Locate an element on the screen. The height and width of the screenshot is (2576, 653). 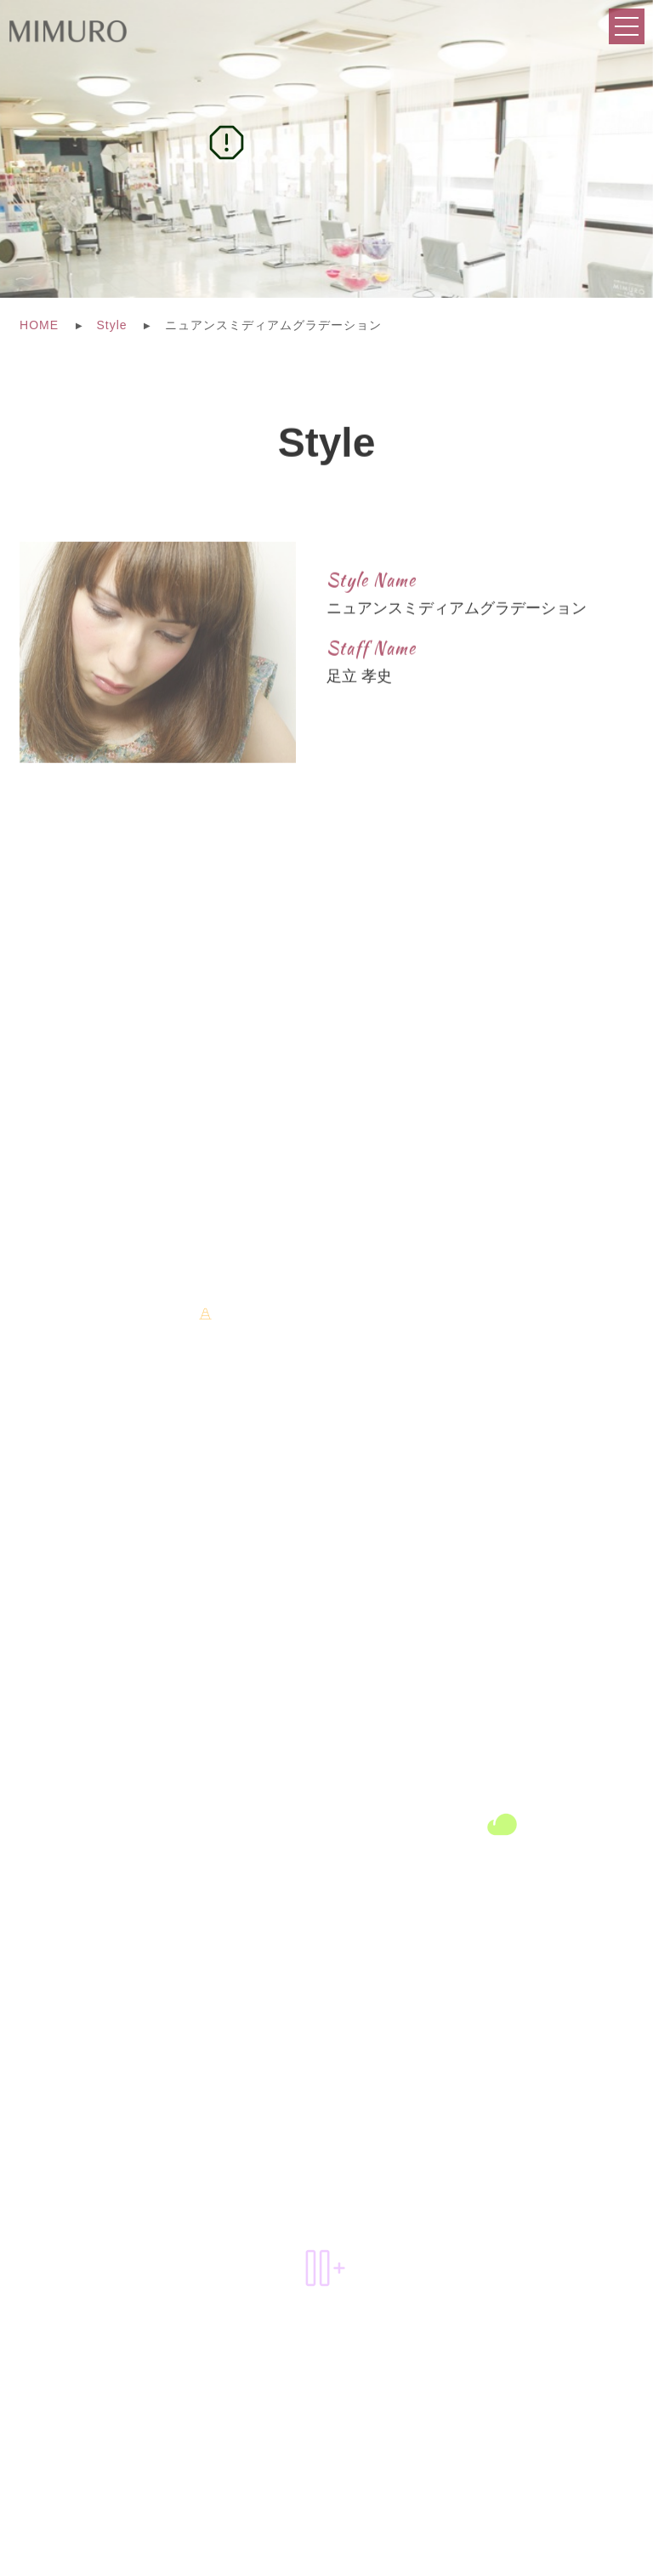
indicates a warning or critical alert is located at coordinates (226, 142).